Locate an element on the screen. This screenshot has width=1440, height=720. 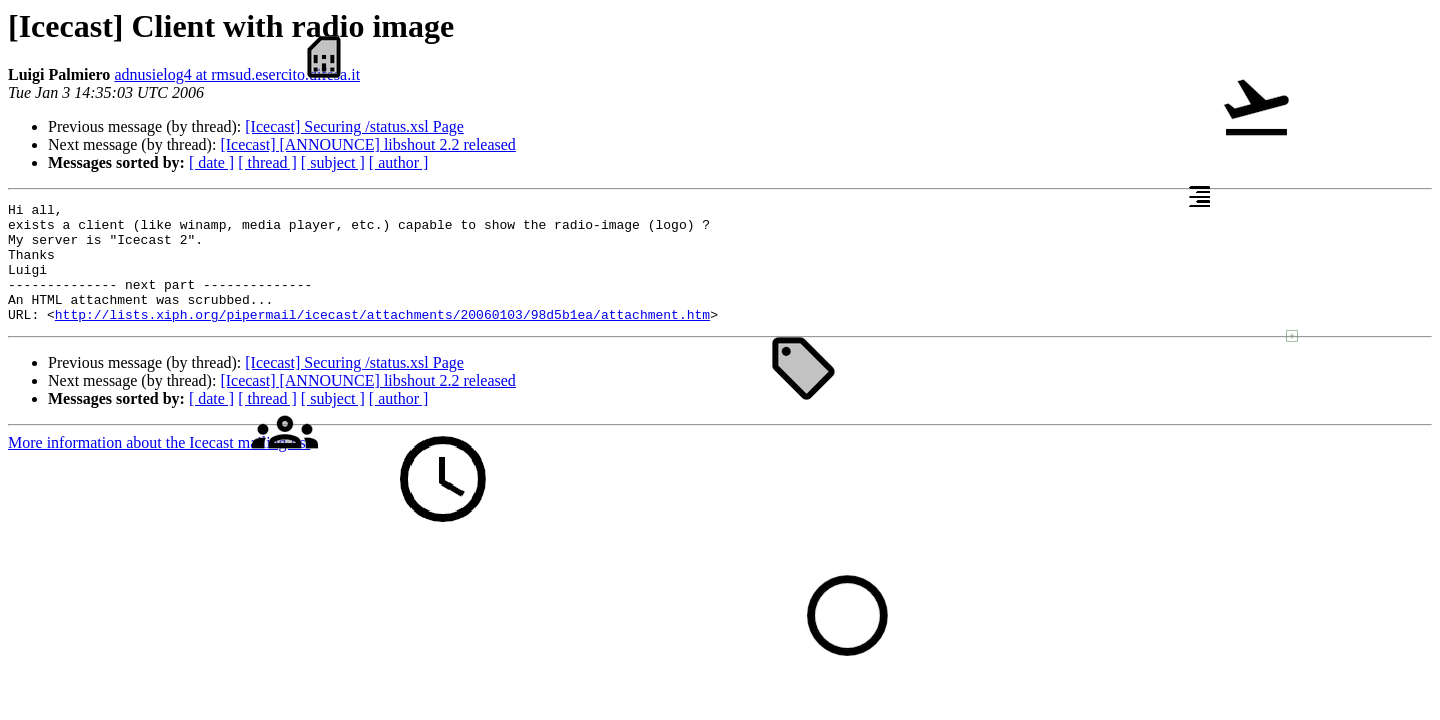
view sim card information is located at coordinates (324, 57).